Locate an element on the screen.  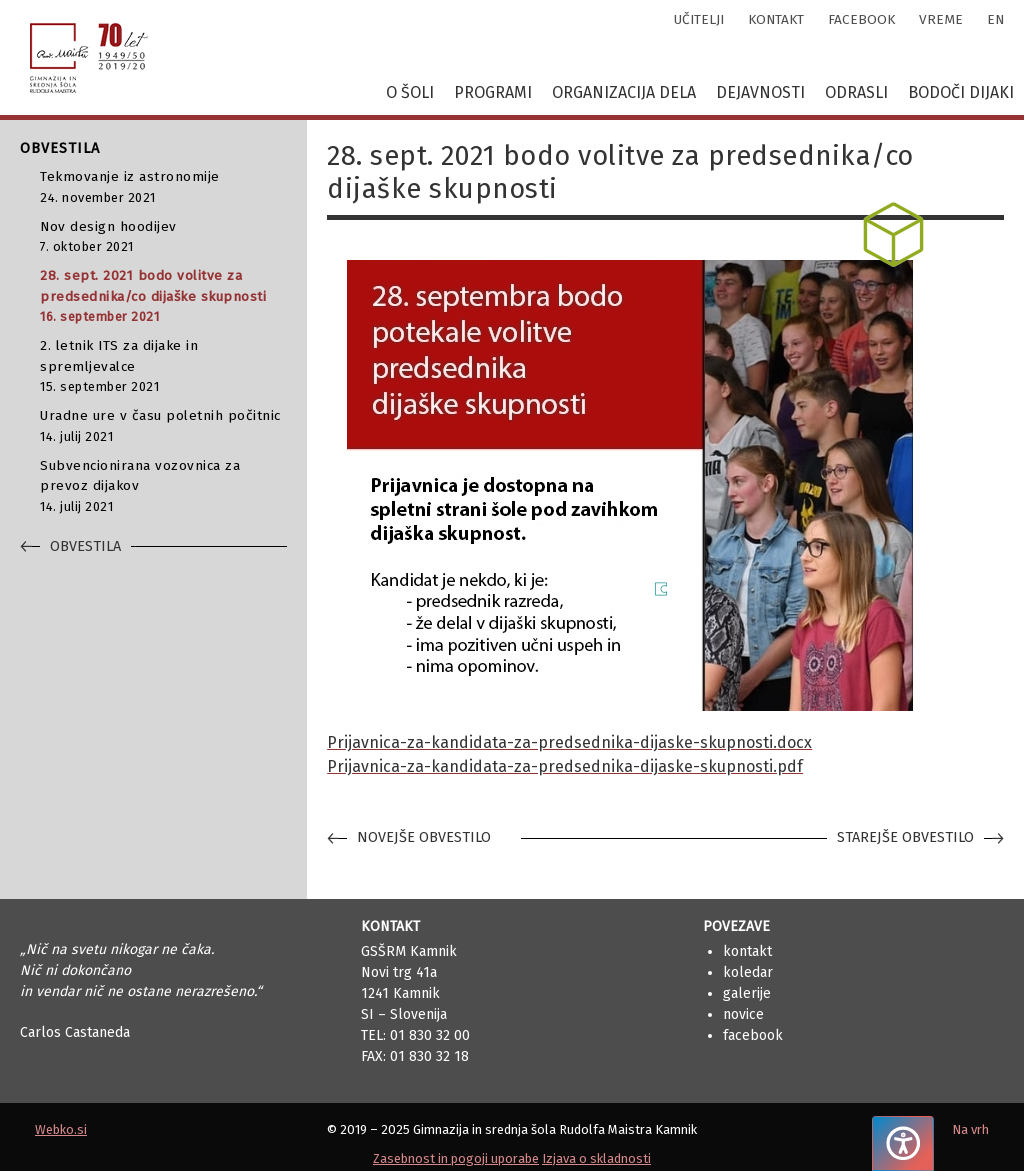
view 3D model or object is located at coordinates (893, 234).